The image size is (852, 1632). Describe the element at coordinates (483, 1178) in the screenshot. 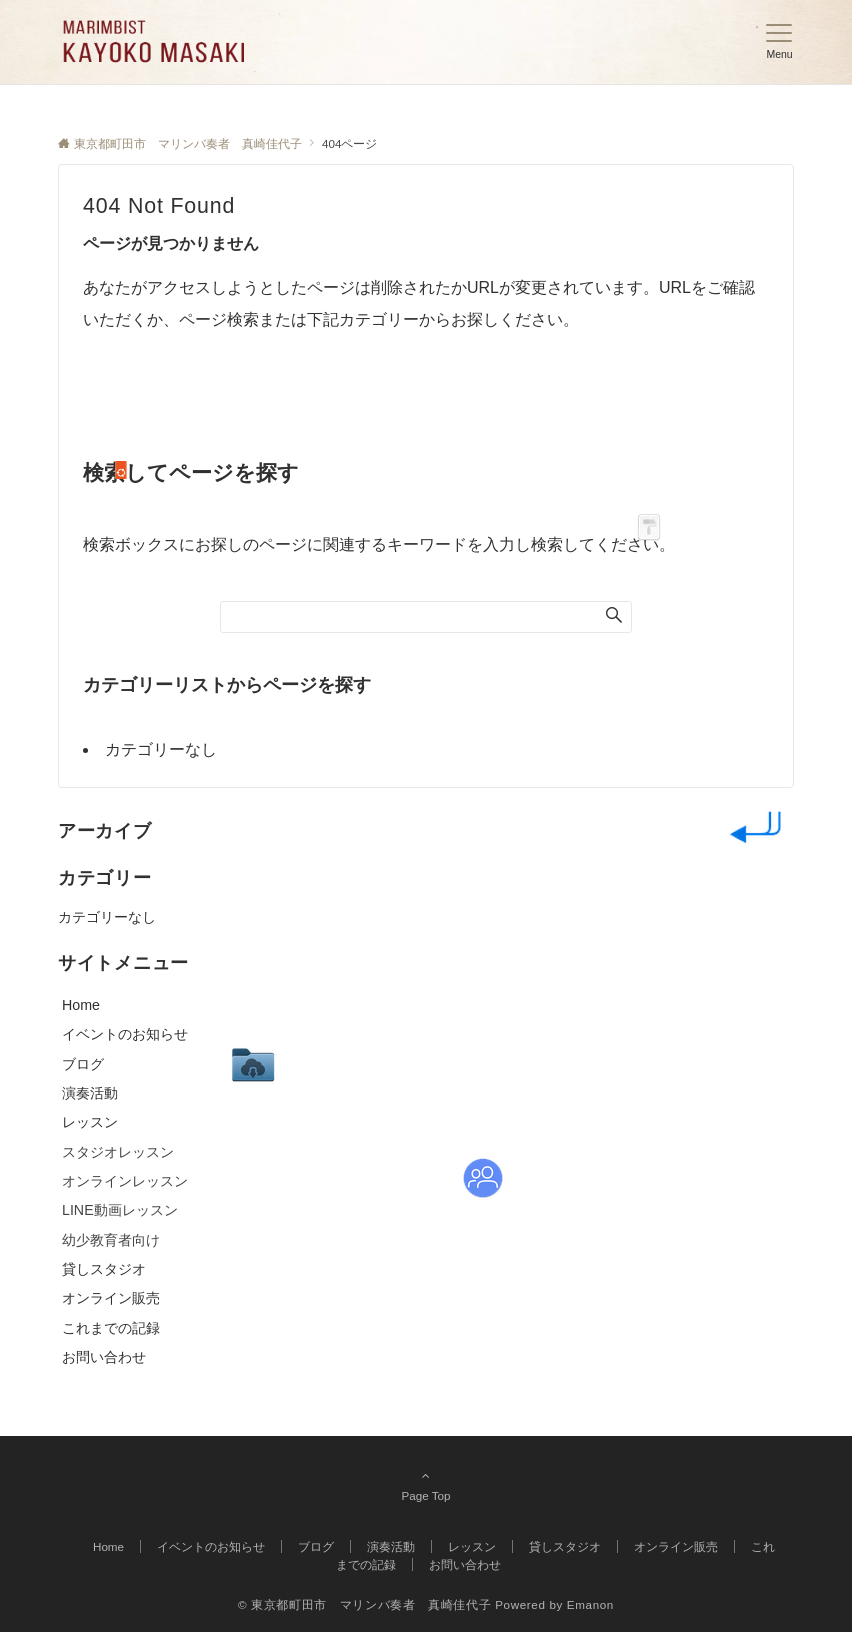

I see `indicates shared or collaborative content` at that location.